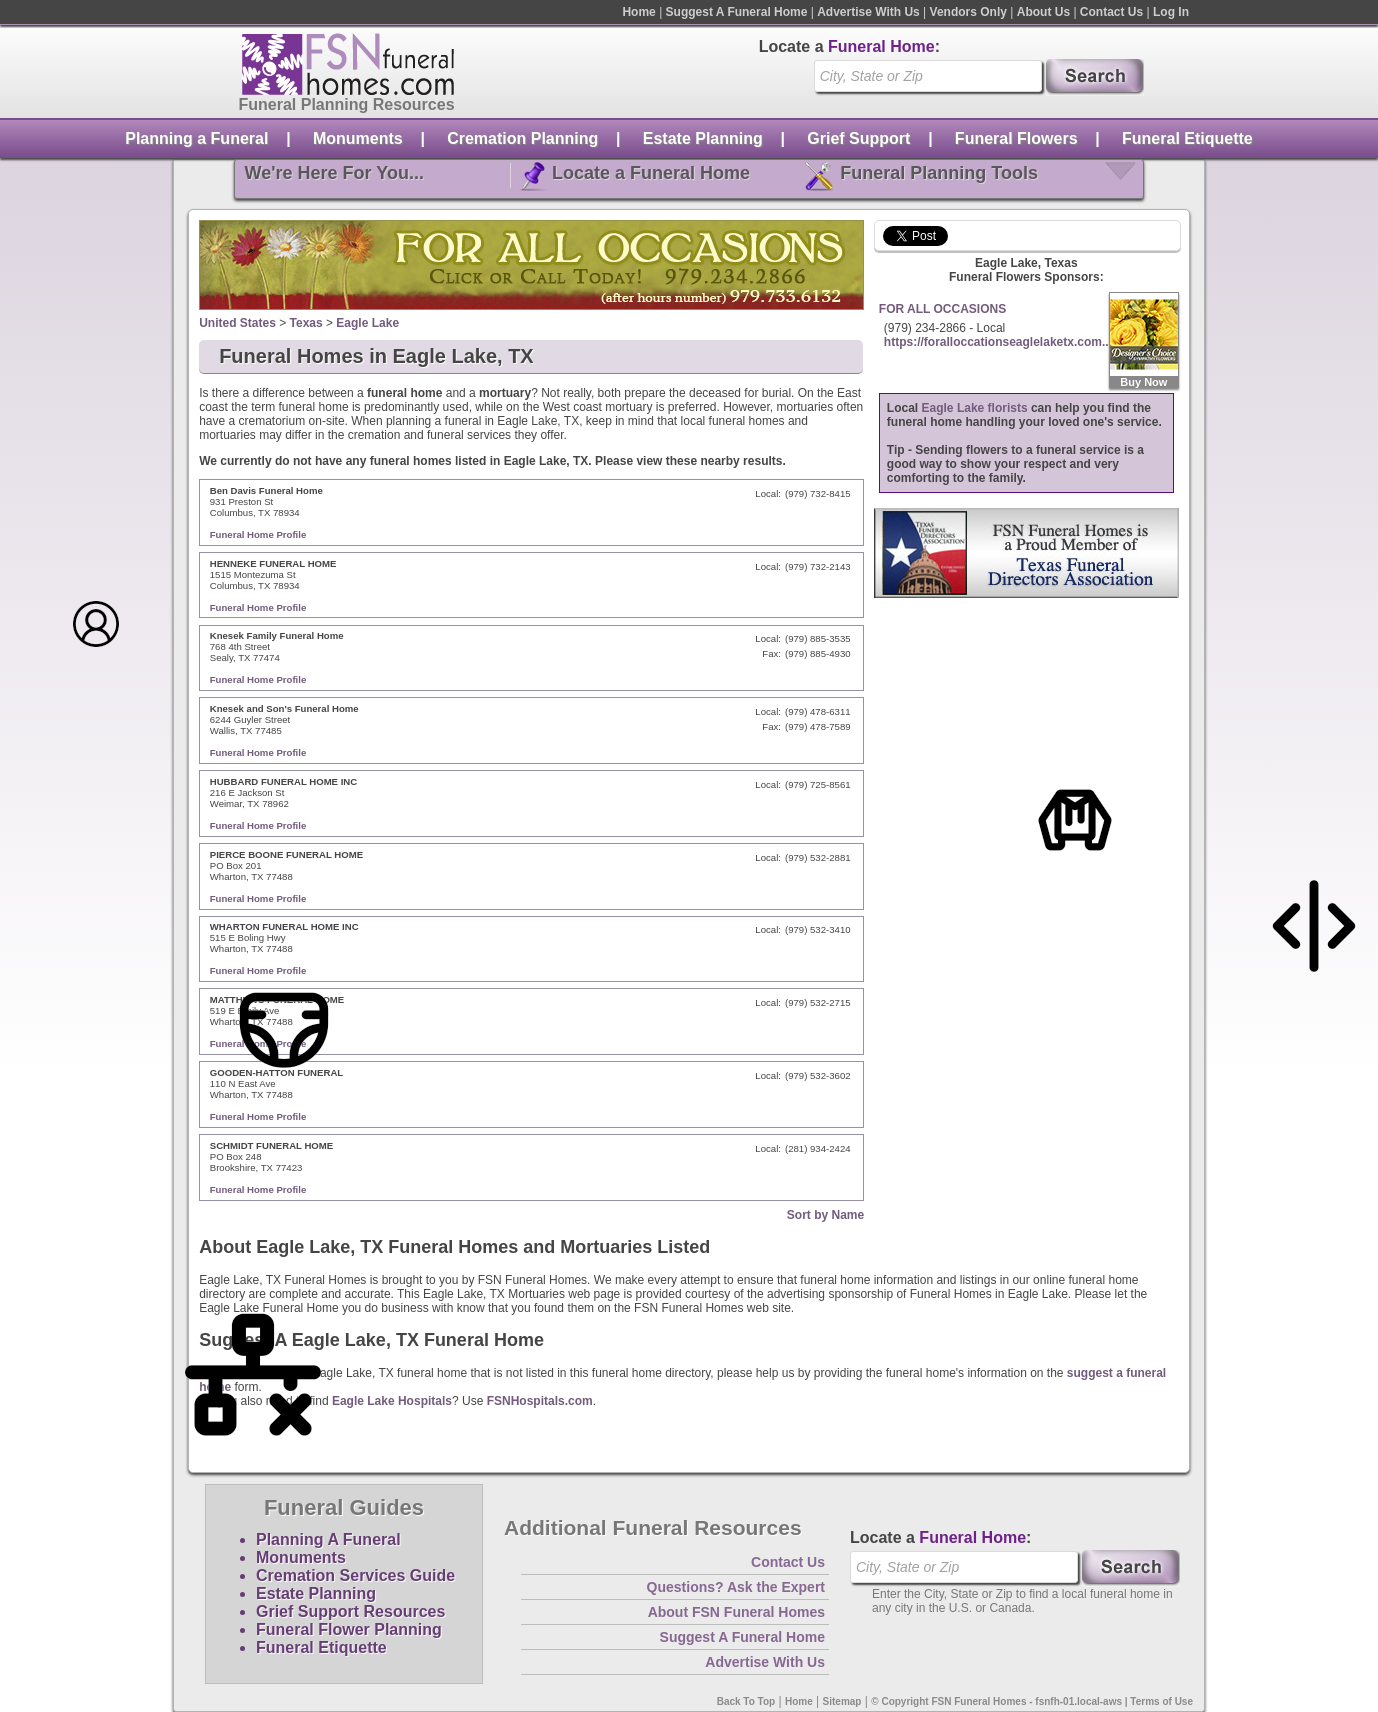  Describe the element at coordinates (1075, 820) in the screenshot. I see `browse clothing or apparel items` at that location.